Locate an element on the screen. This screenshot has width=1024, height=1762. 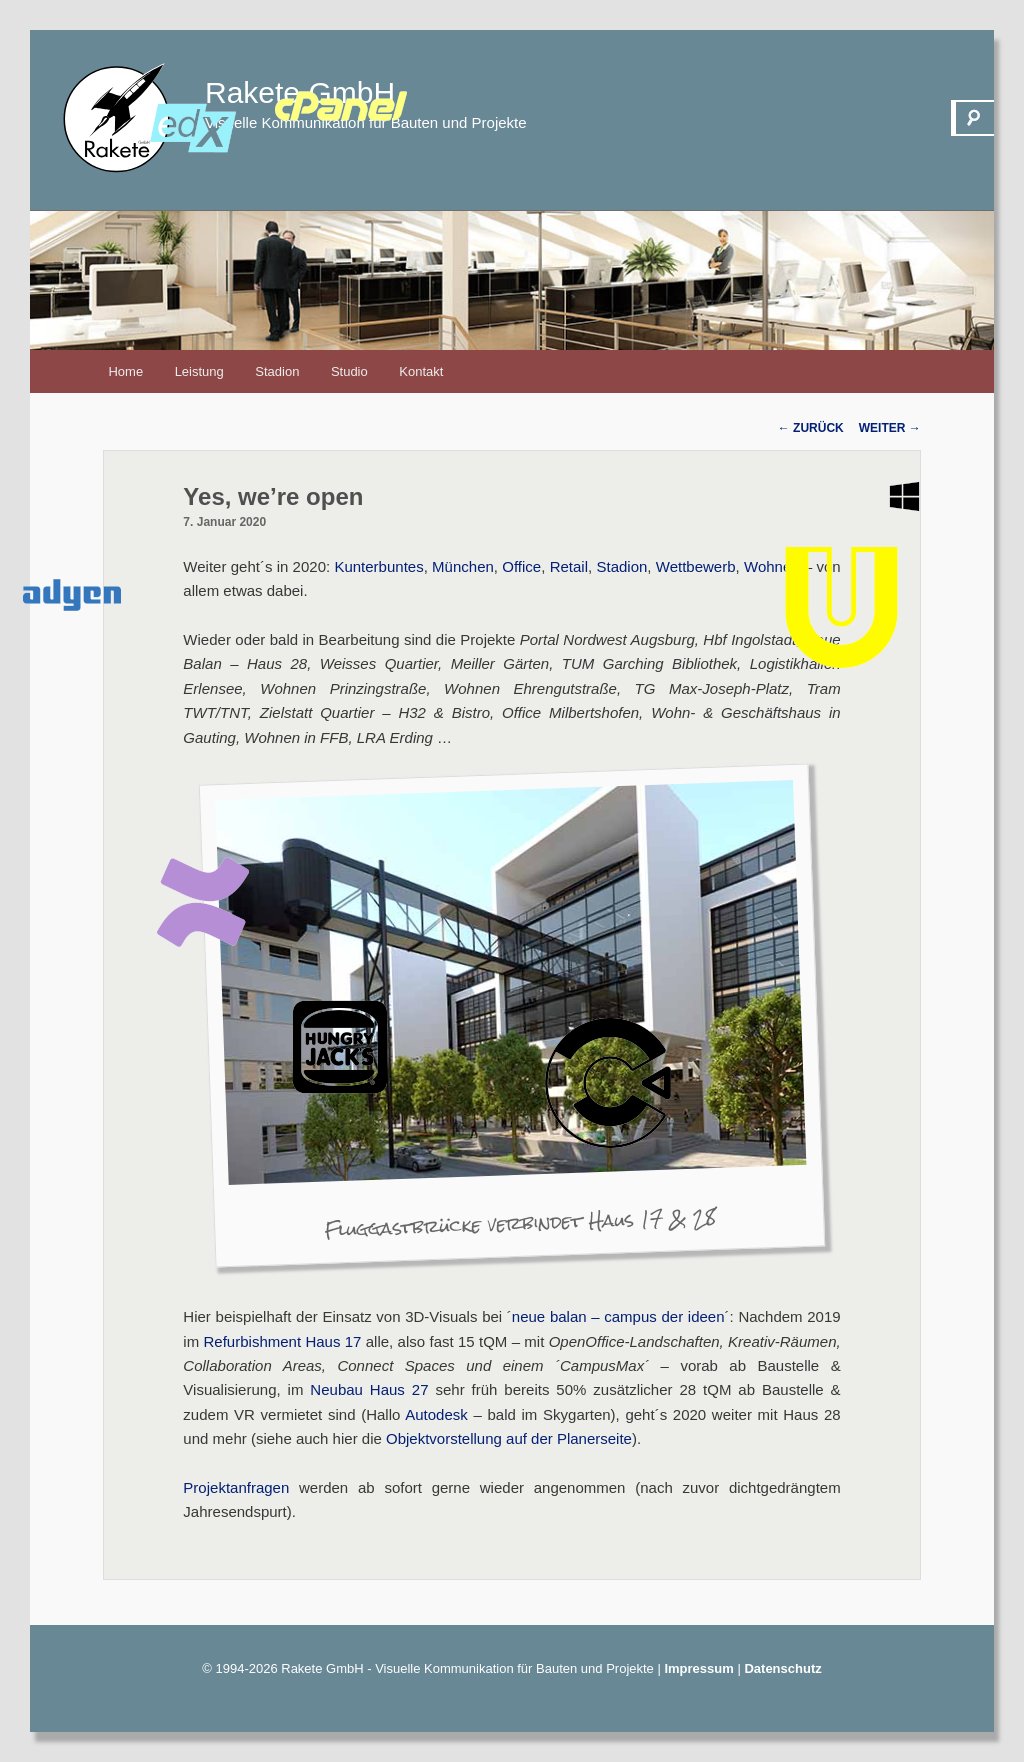
construct 3 game development software logo is located at coordinates (608, 1083).